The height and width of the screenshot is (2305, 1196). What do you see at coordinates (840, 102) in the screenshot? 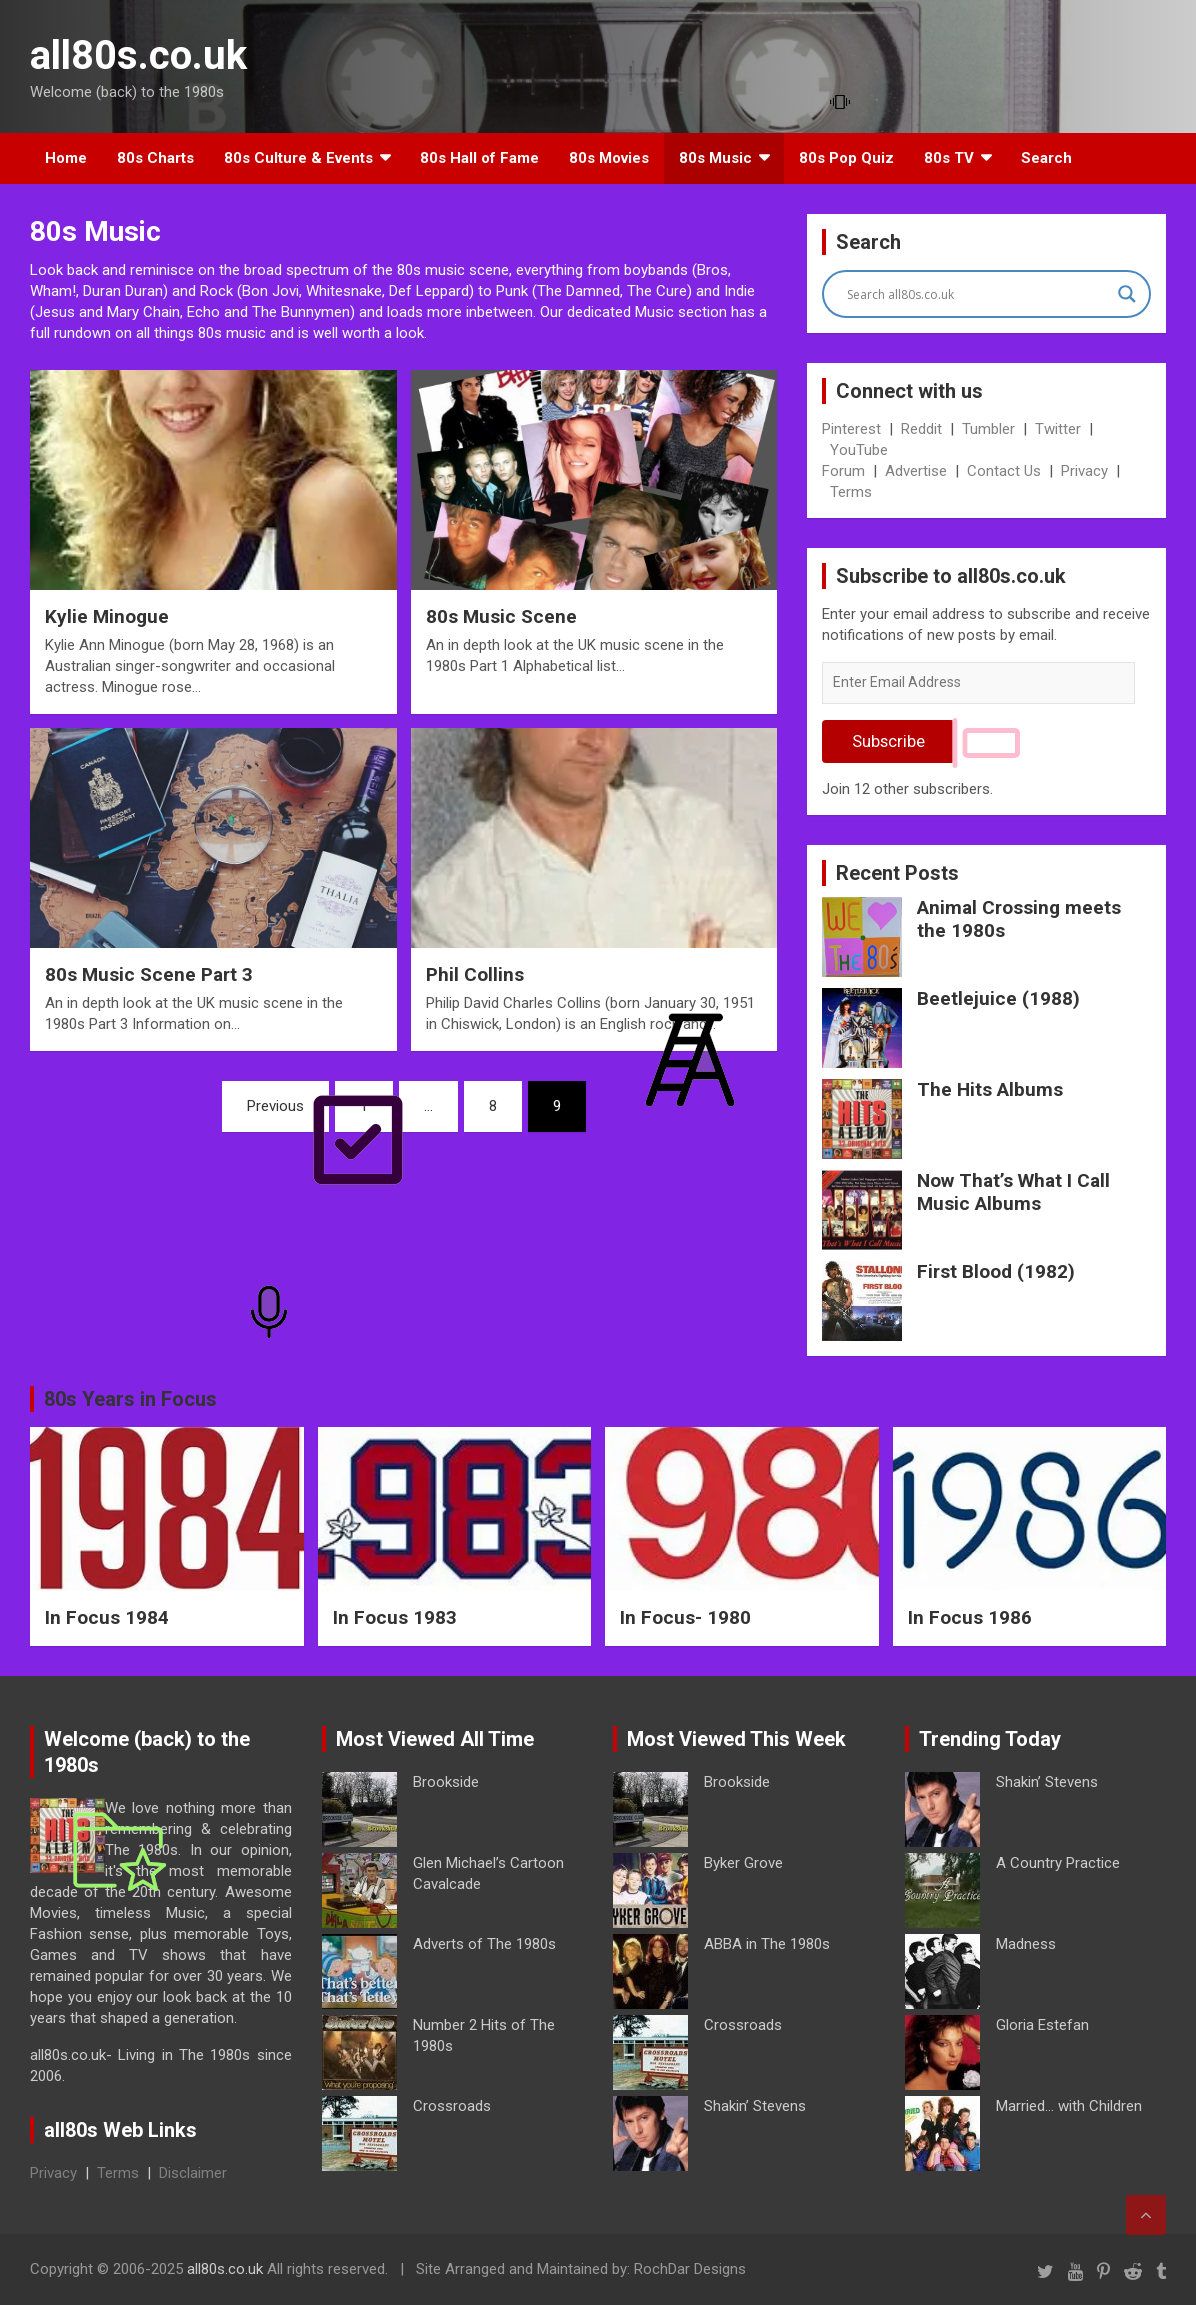
I see `enable vibration mode on device` at bounding box center [840, 102].